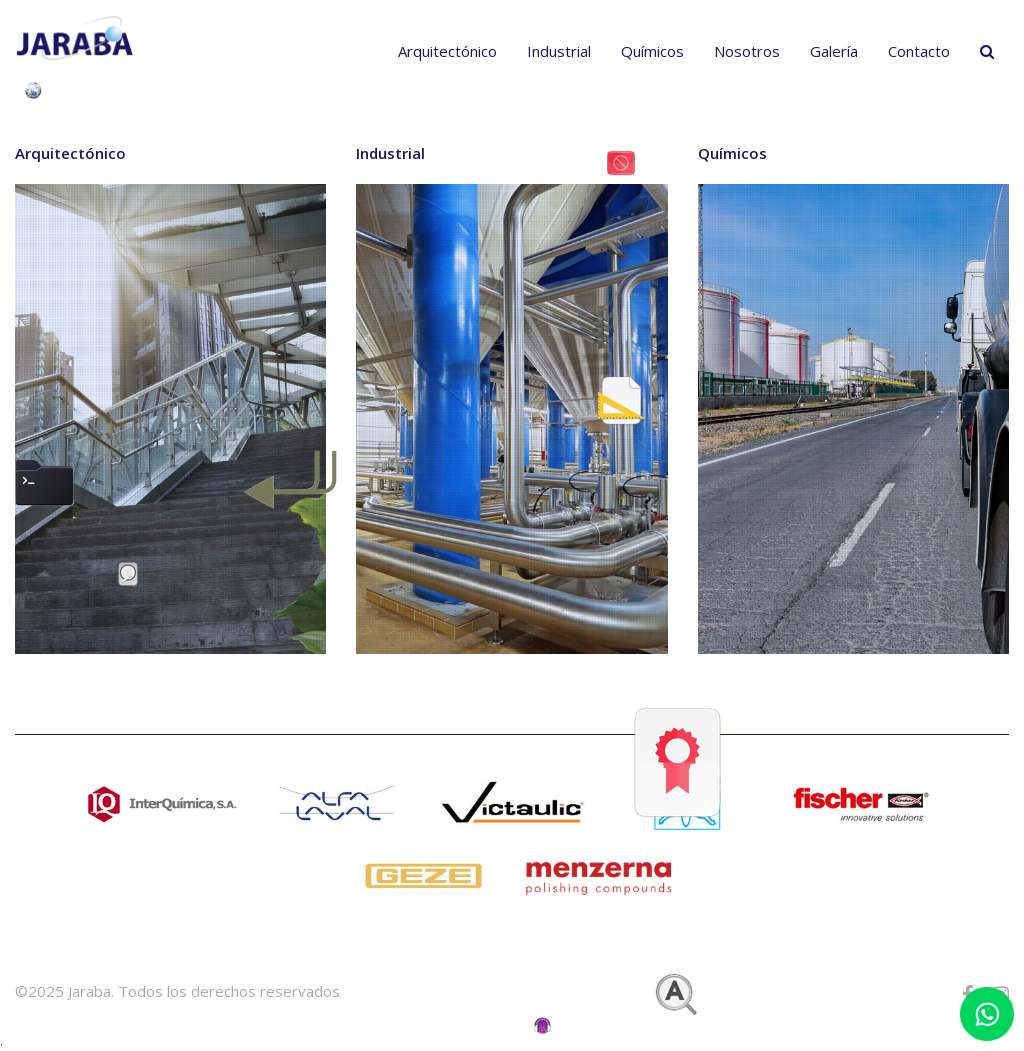  Describe the element at coordinates (542, 1025) in the screenshot. I see `audio headset device connected` at that location.